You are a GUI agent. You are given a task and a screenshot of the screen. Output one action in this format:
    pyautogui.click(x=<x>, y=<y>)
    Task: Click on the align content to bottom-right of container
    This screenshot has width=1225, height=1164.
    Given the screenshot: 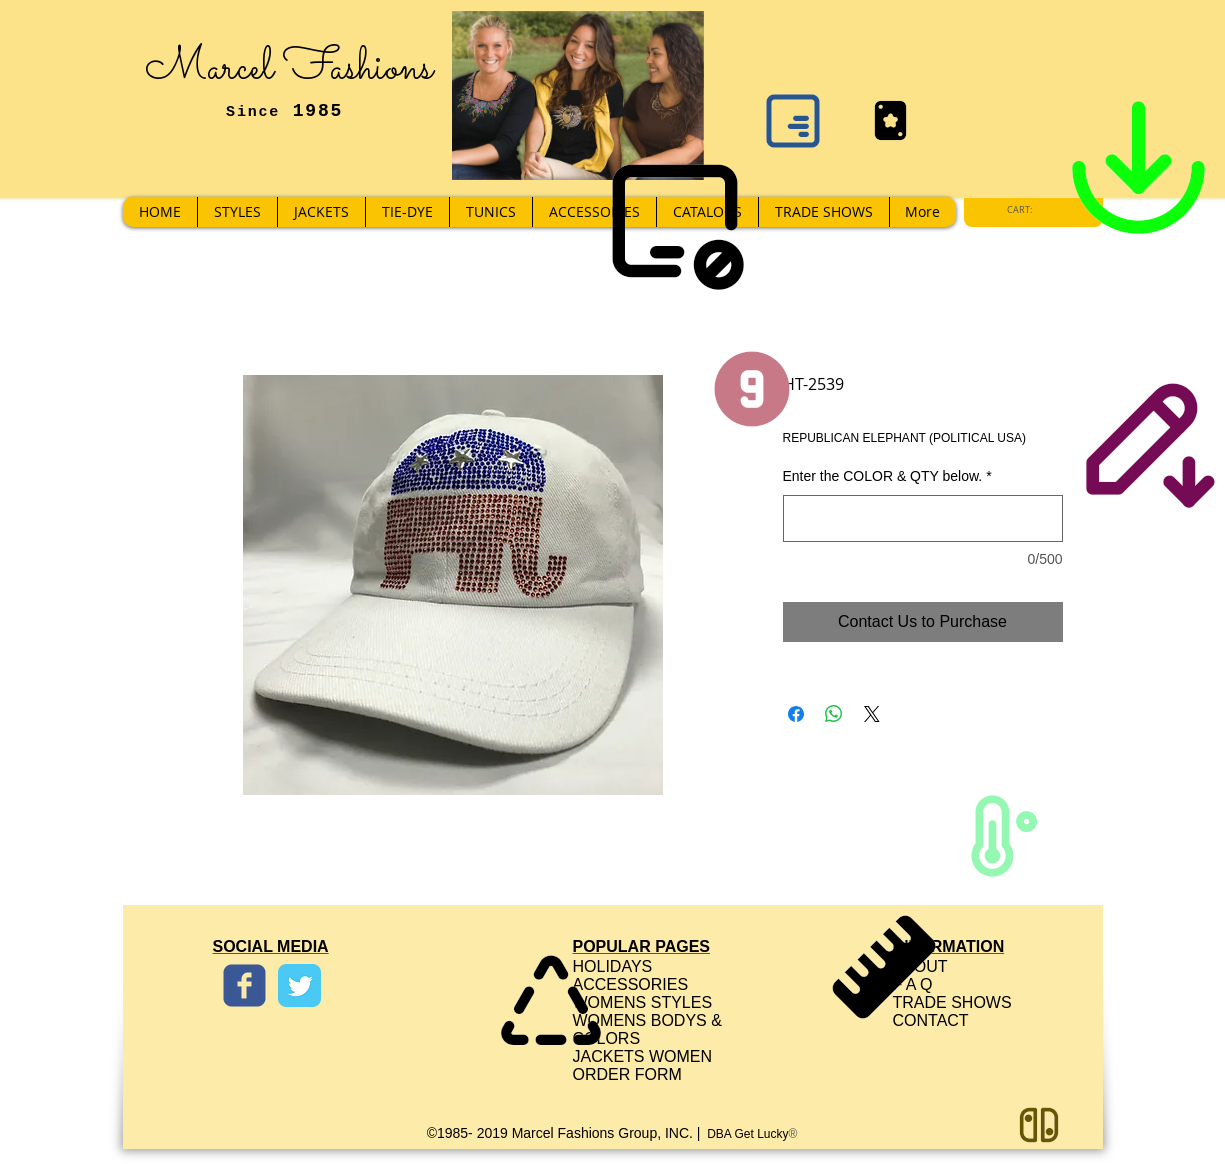 What is the action you would take?
    pyautogui.click(x=793, y=121)
    